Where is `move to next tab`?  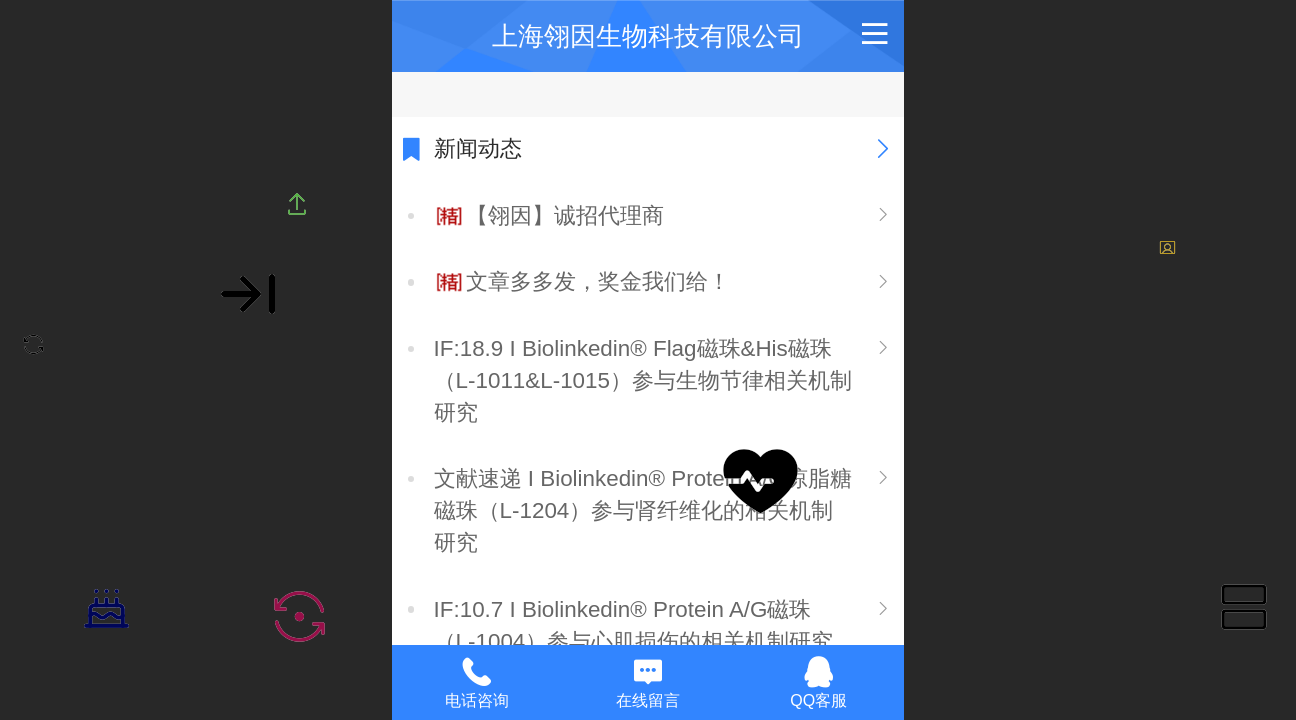 move to next tab is located at coordinates (249, 294).